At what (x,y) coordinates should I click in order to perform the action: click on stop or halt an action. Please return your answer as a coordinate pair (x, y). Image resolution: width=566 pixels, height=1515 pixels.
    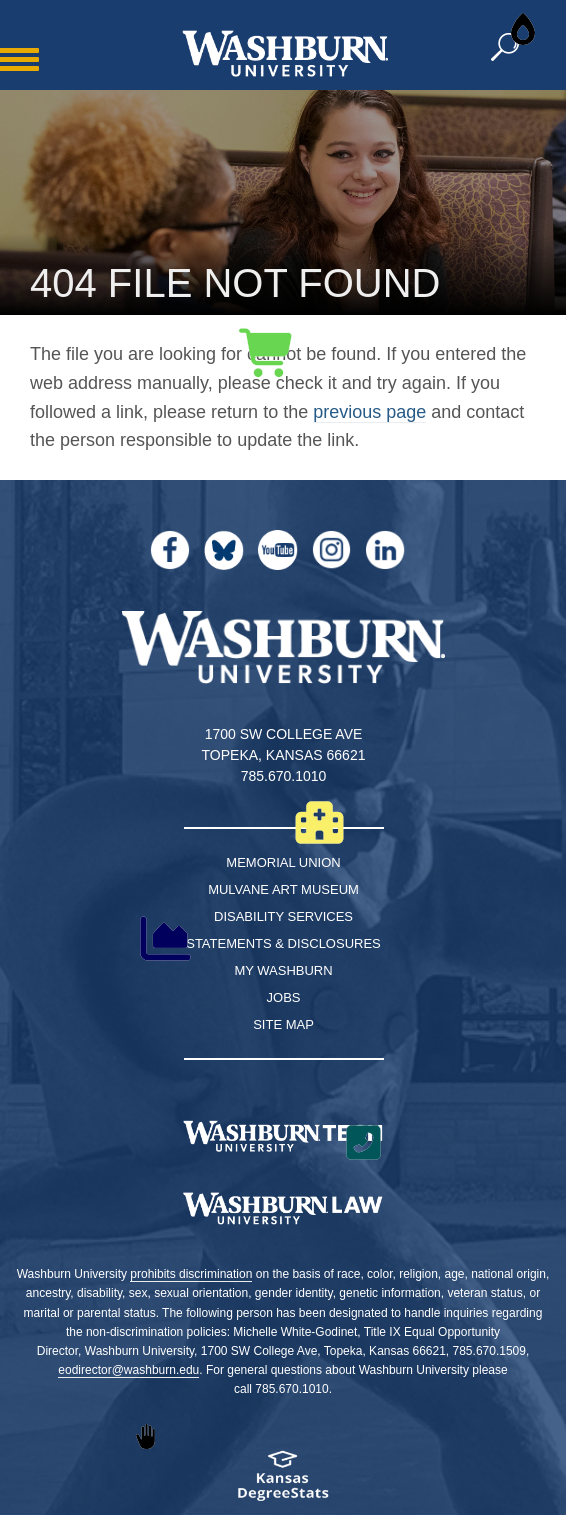
    Looking at the image, I should click on (145, 1436).